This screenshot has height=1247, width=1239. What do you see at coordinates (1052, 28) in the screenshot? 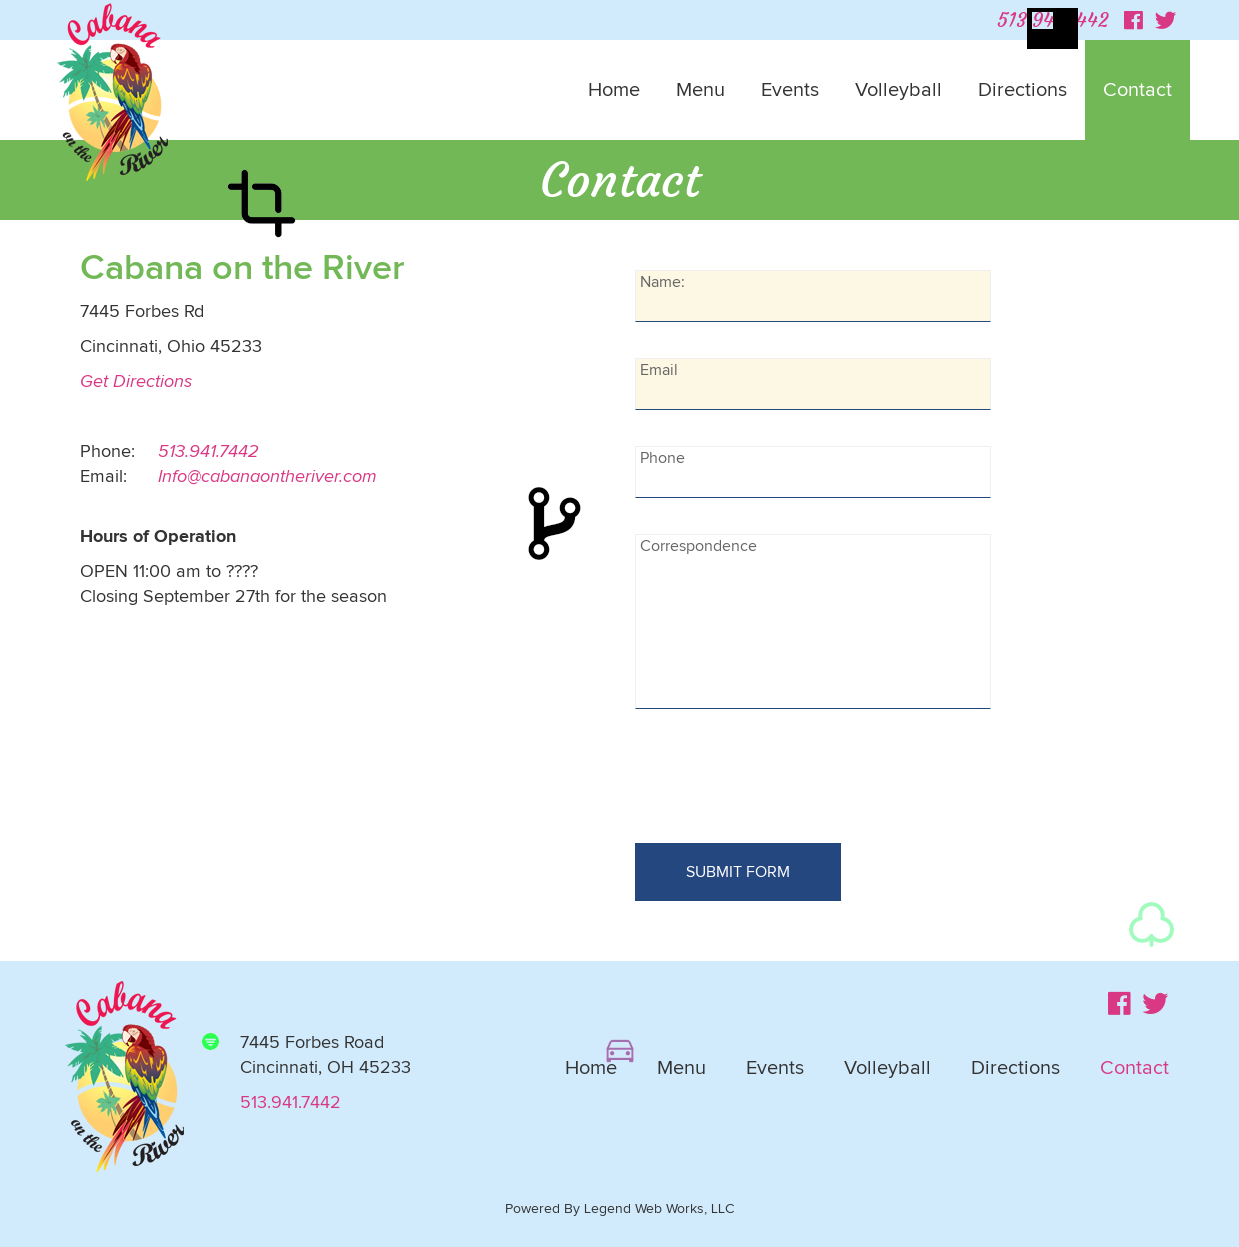
I see `view featured video content` at bounding box center [1052, 28].